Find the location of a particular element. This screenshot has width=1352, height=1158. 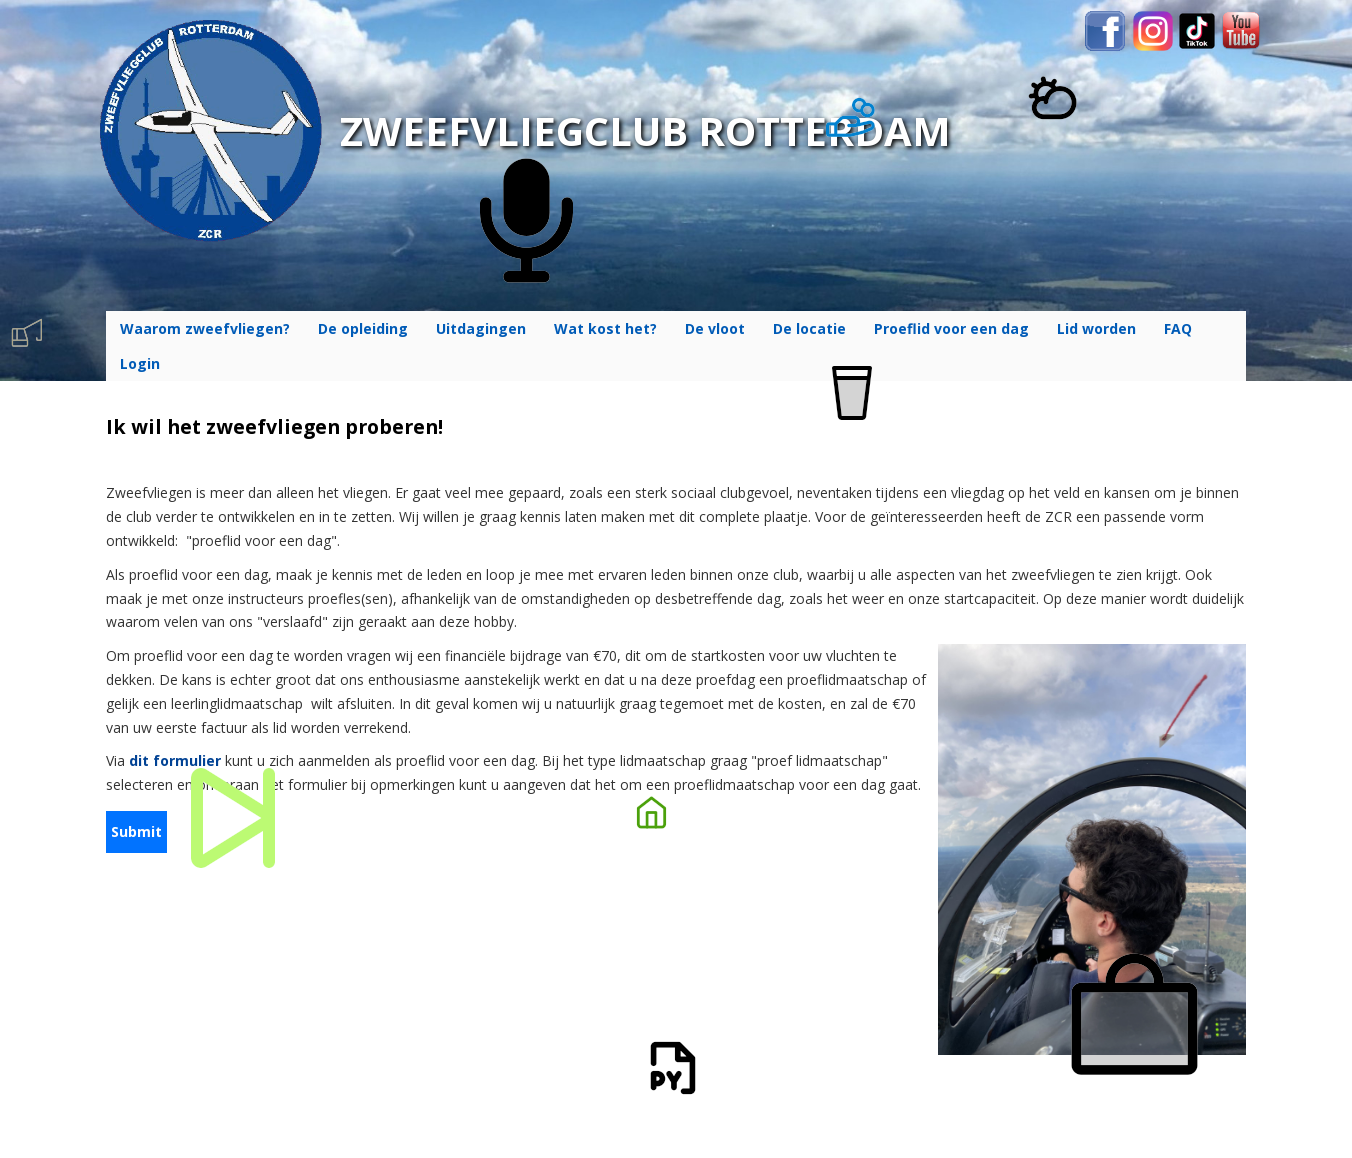

open a python file is located at coordinates (673, 1068).